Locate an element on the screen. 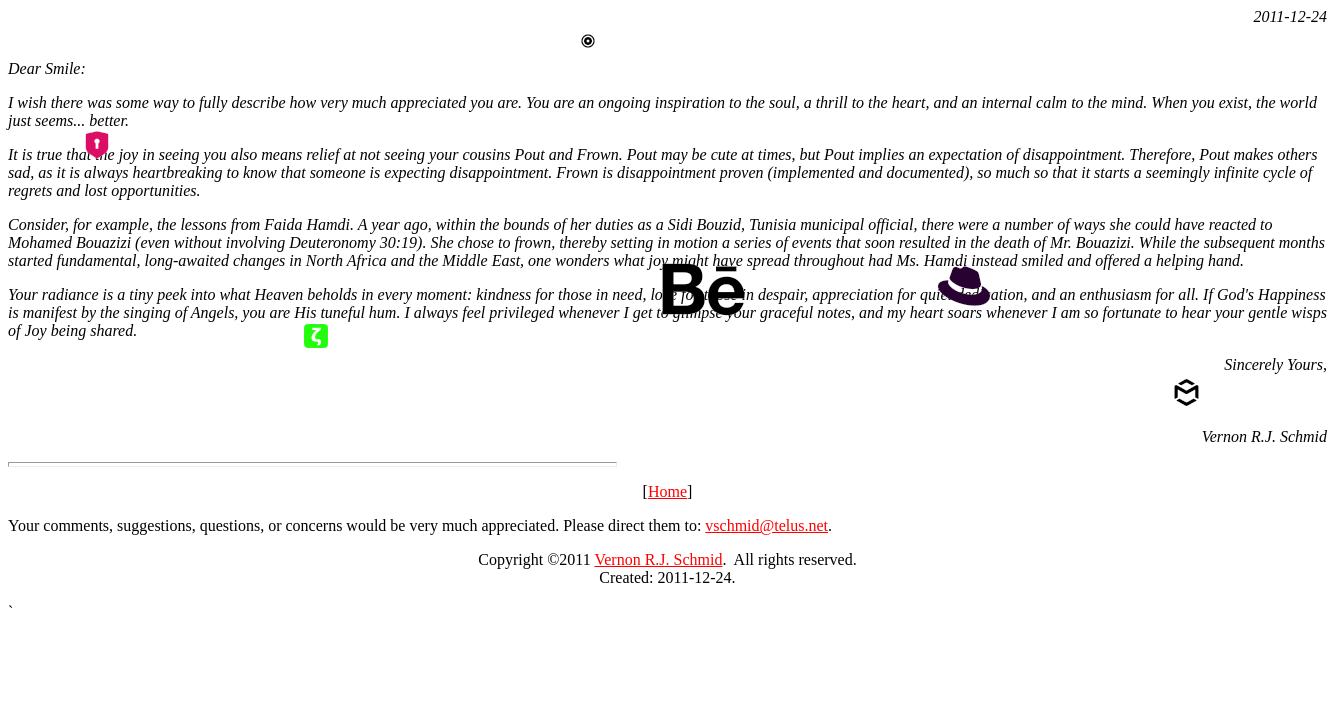  enable focus or do not disturb mode is located at coordinates (588, 41).